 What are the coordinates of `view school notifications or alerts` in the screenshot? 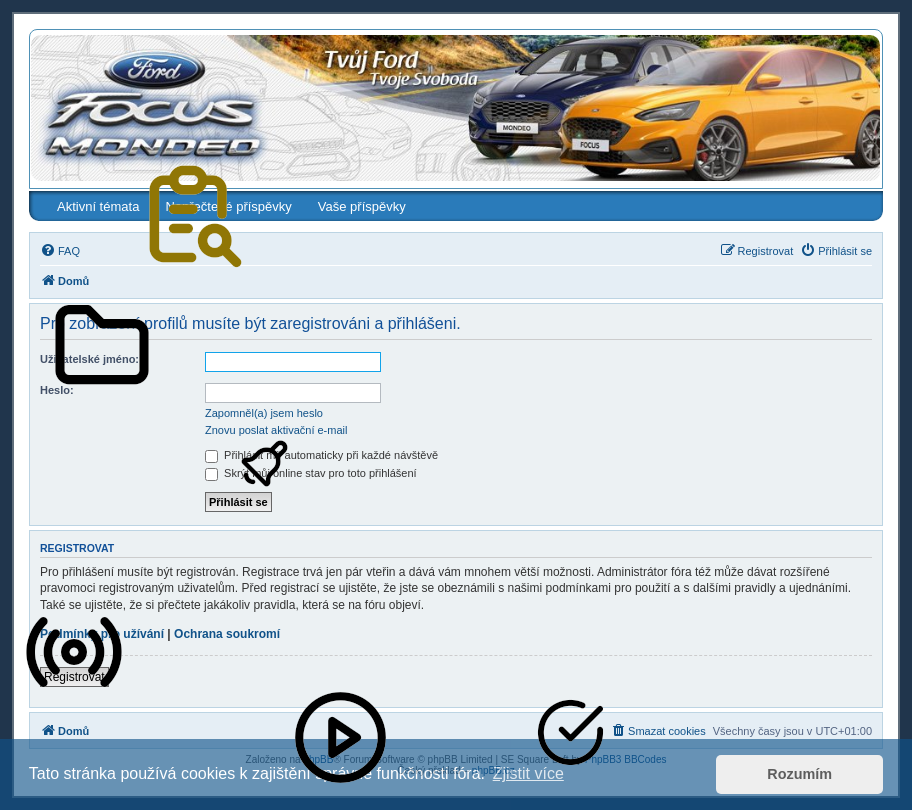 It's located at (264, 463).